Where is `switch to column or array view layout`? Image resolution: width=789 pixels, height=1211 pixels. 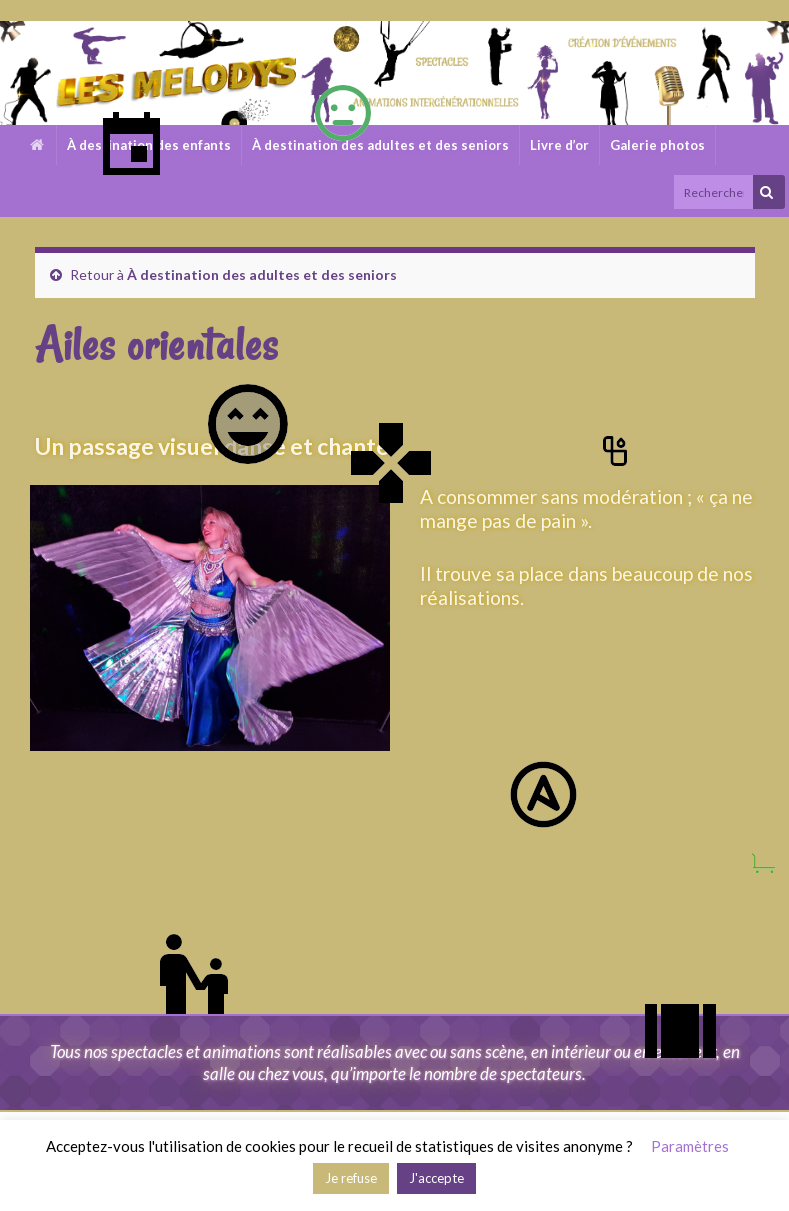 switch to column or array view layout is located at coordinates (678, 1033).